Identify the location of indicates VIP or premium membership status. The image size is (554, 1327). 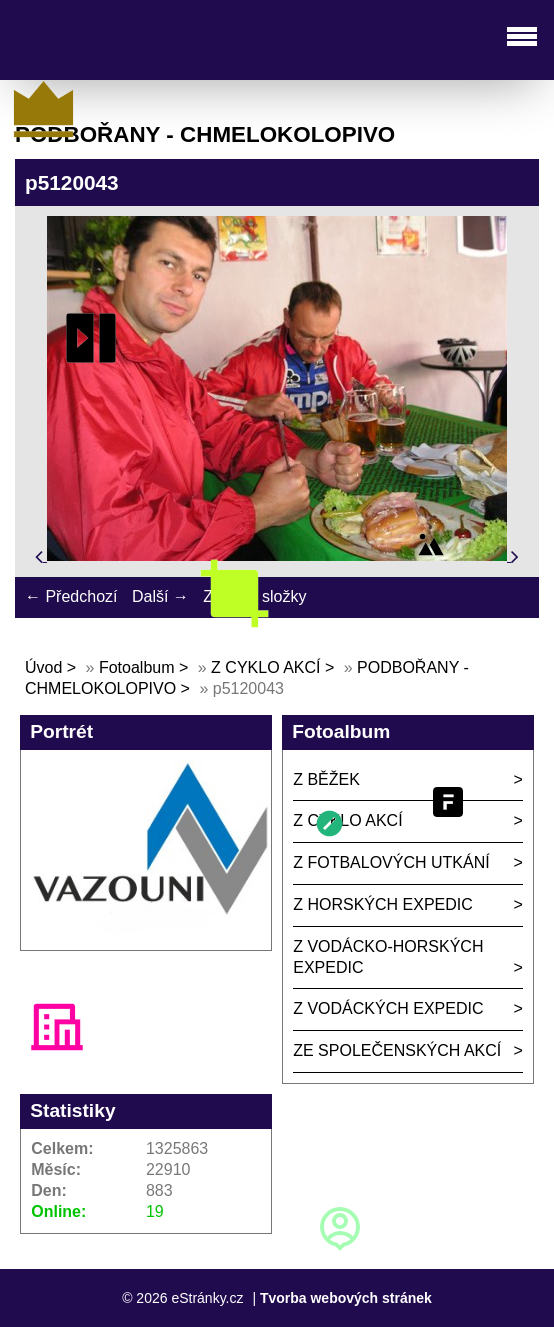
(43, 110).